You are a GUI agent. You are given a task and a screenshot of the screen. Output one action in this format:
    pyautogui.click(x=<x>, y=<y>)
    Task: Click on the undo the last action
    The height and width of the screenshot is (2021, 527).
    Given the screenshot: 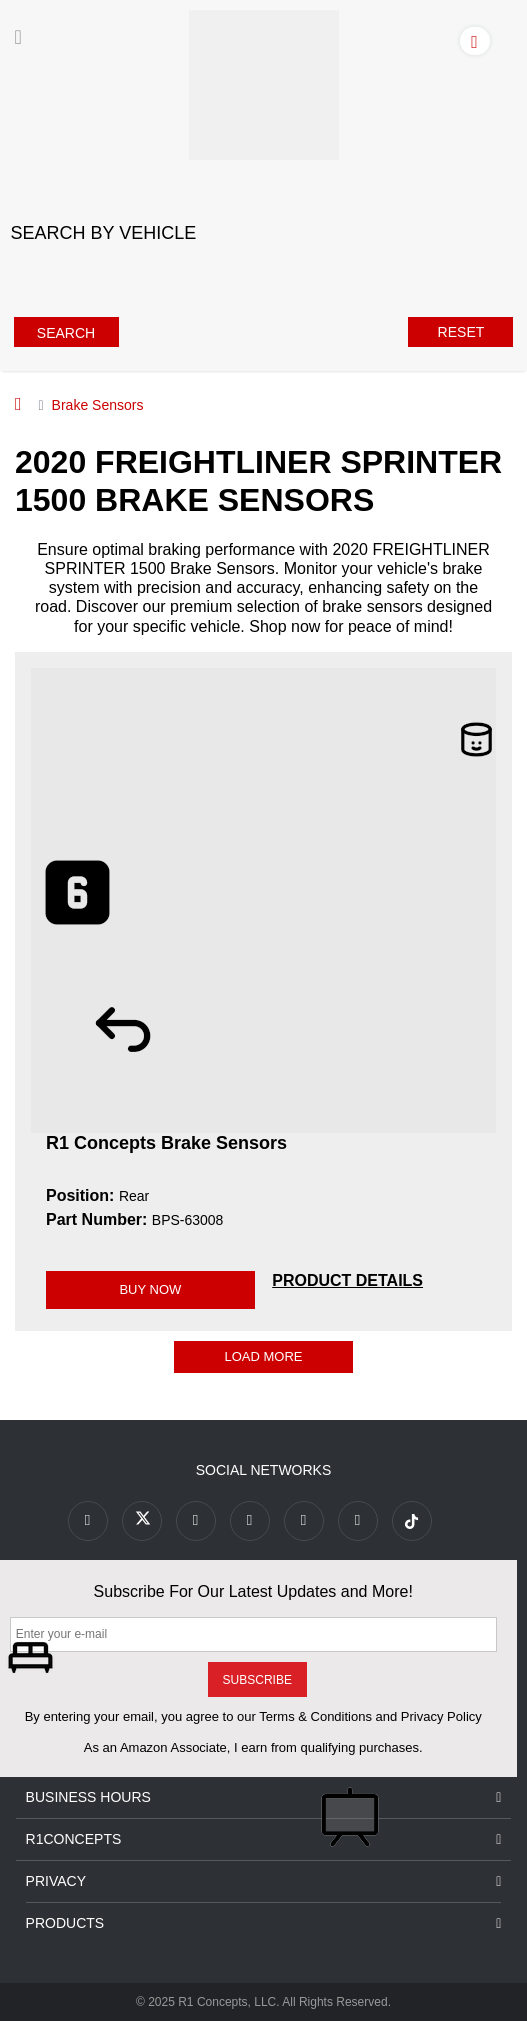 What is the action you would take?
    pyautogui.click(x=121, y=1029)
    